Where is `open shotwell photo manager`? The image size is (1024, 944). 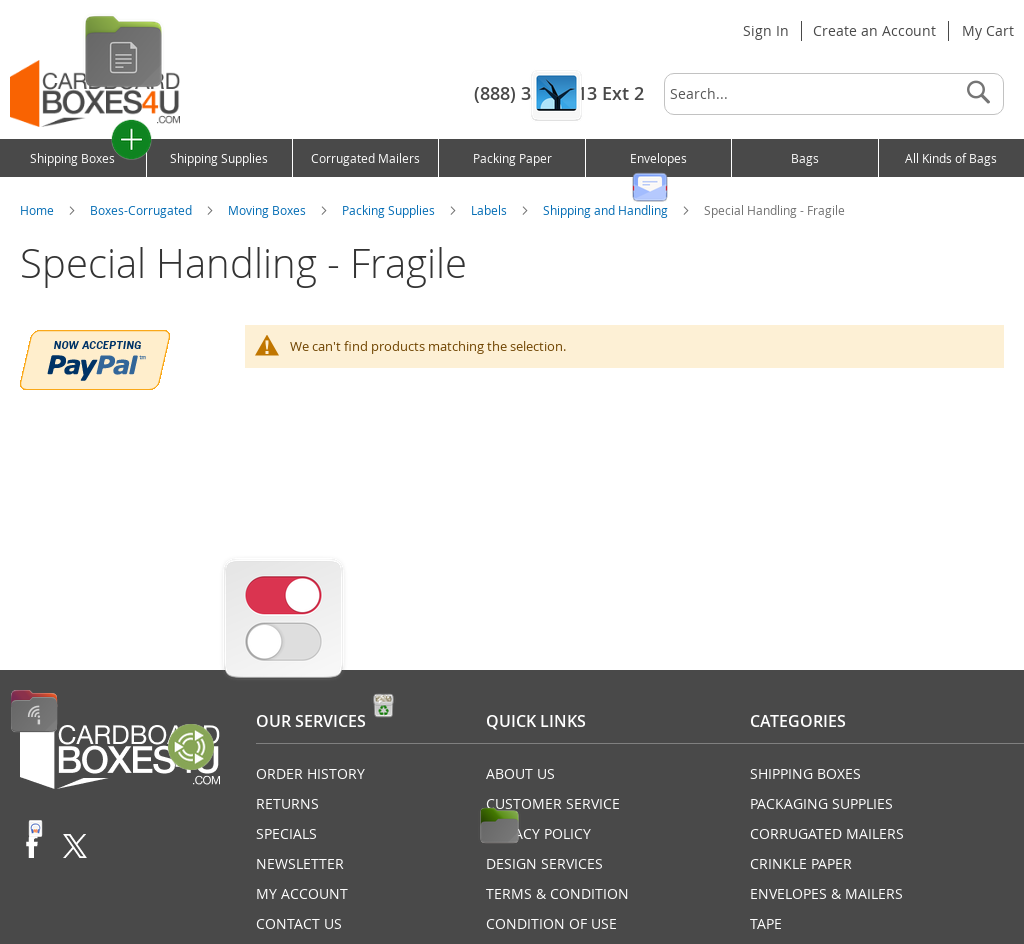 open shotwell photo manager is located at coordinates (556, 95).